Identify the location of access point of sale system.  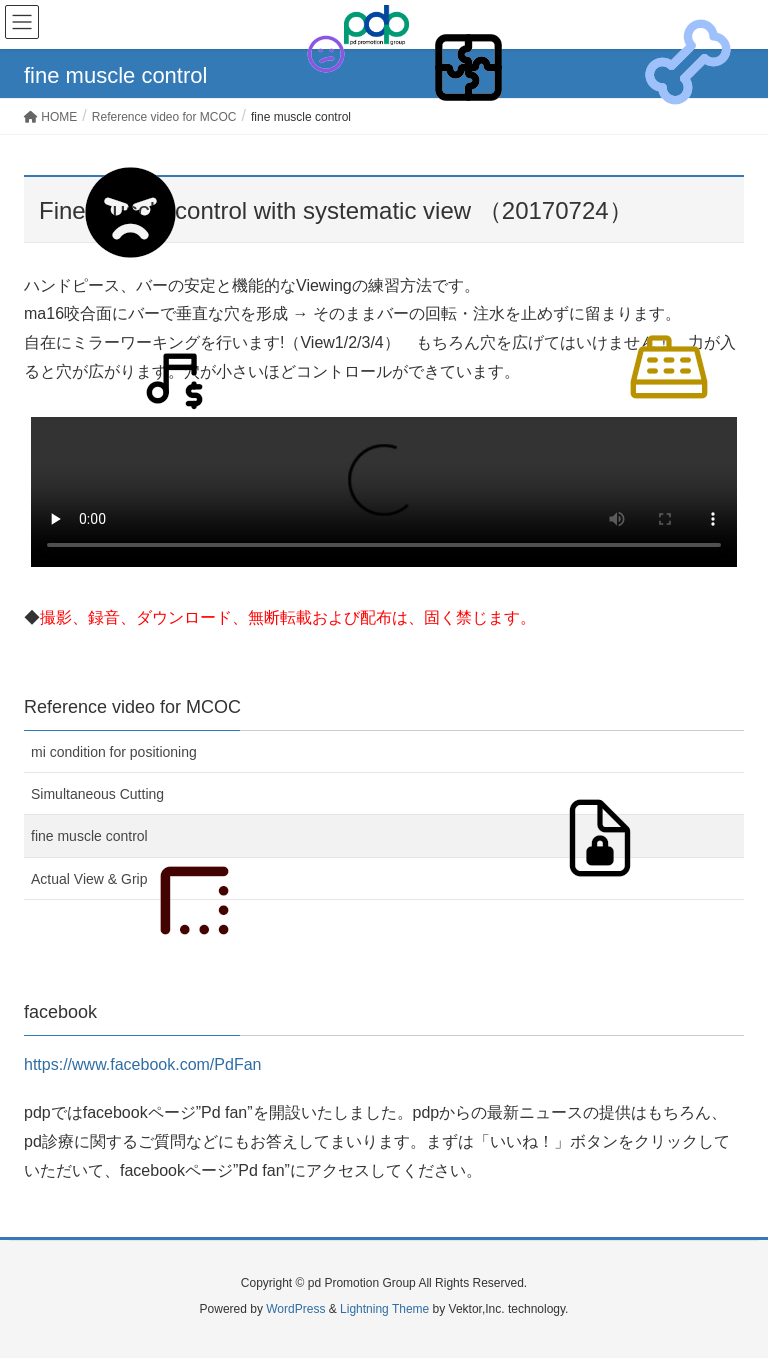
(669, 371).